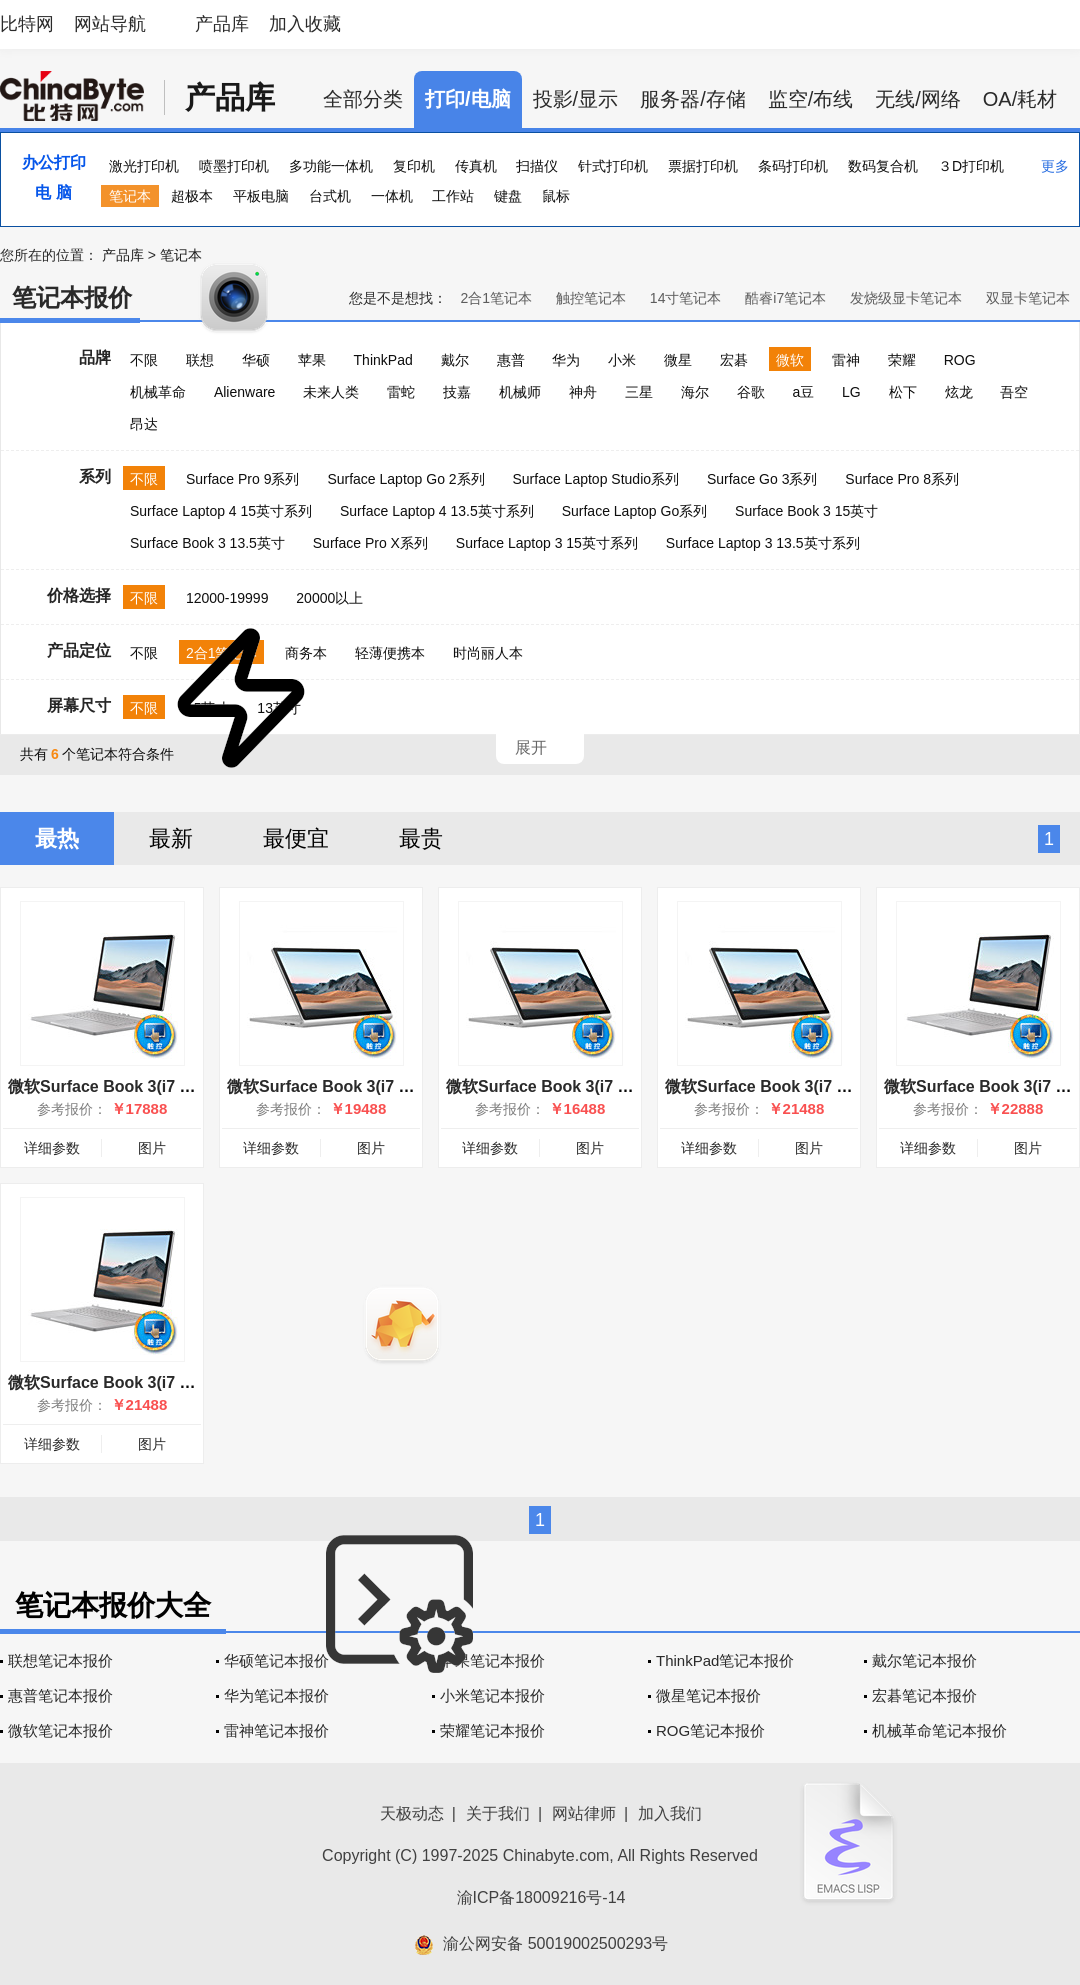 The height and width of the screenshot is (1985, 1080). Describe the element at coordinates (402, 1324) in the screenshot. I see `open TablePlus database management app` at that location.